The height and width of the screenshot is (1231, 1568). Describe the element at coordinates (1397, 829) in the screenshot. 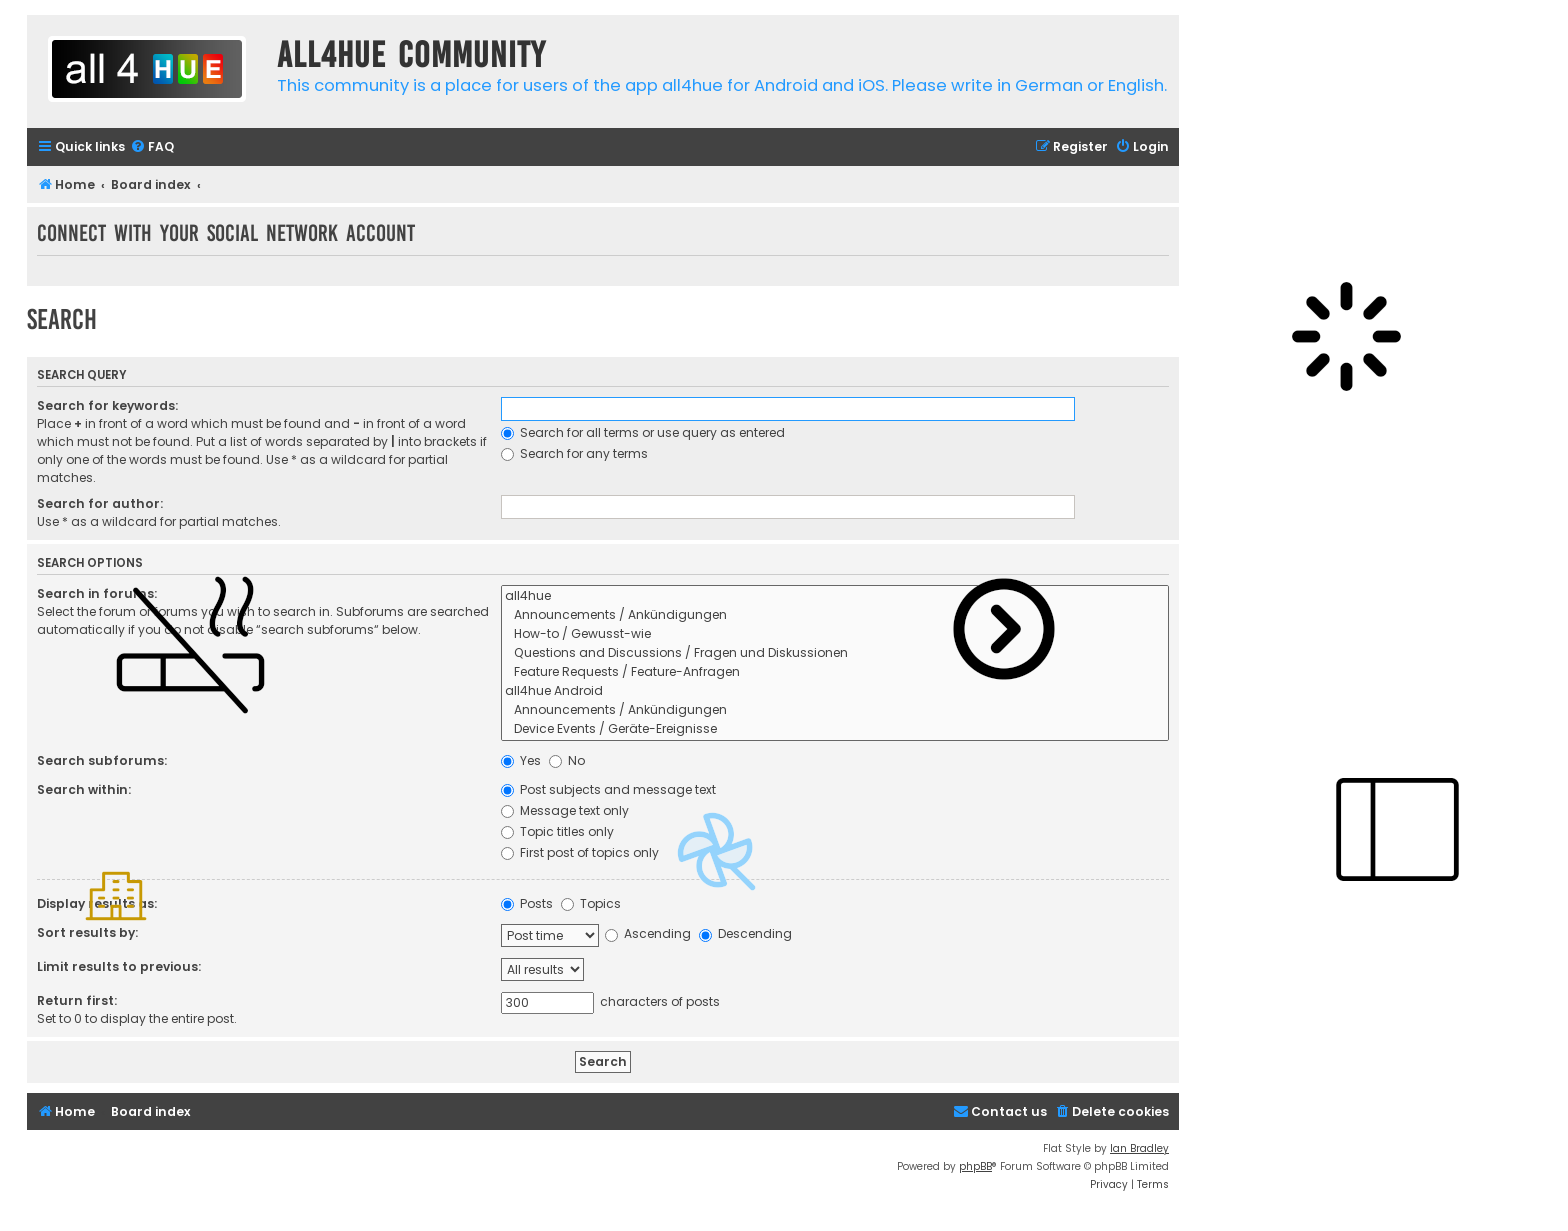

I see `toggle sidebar panel visibility` at that location.